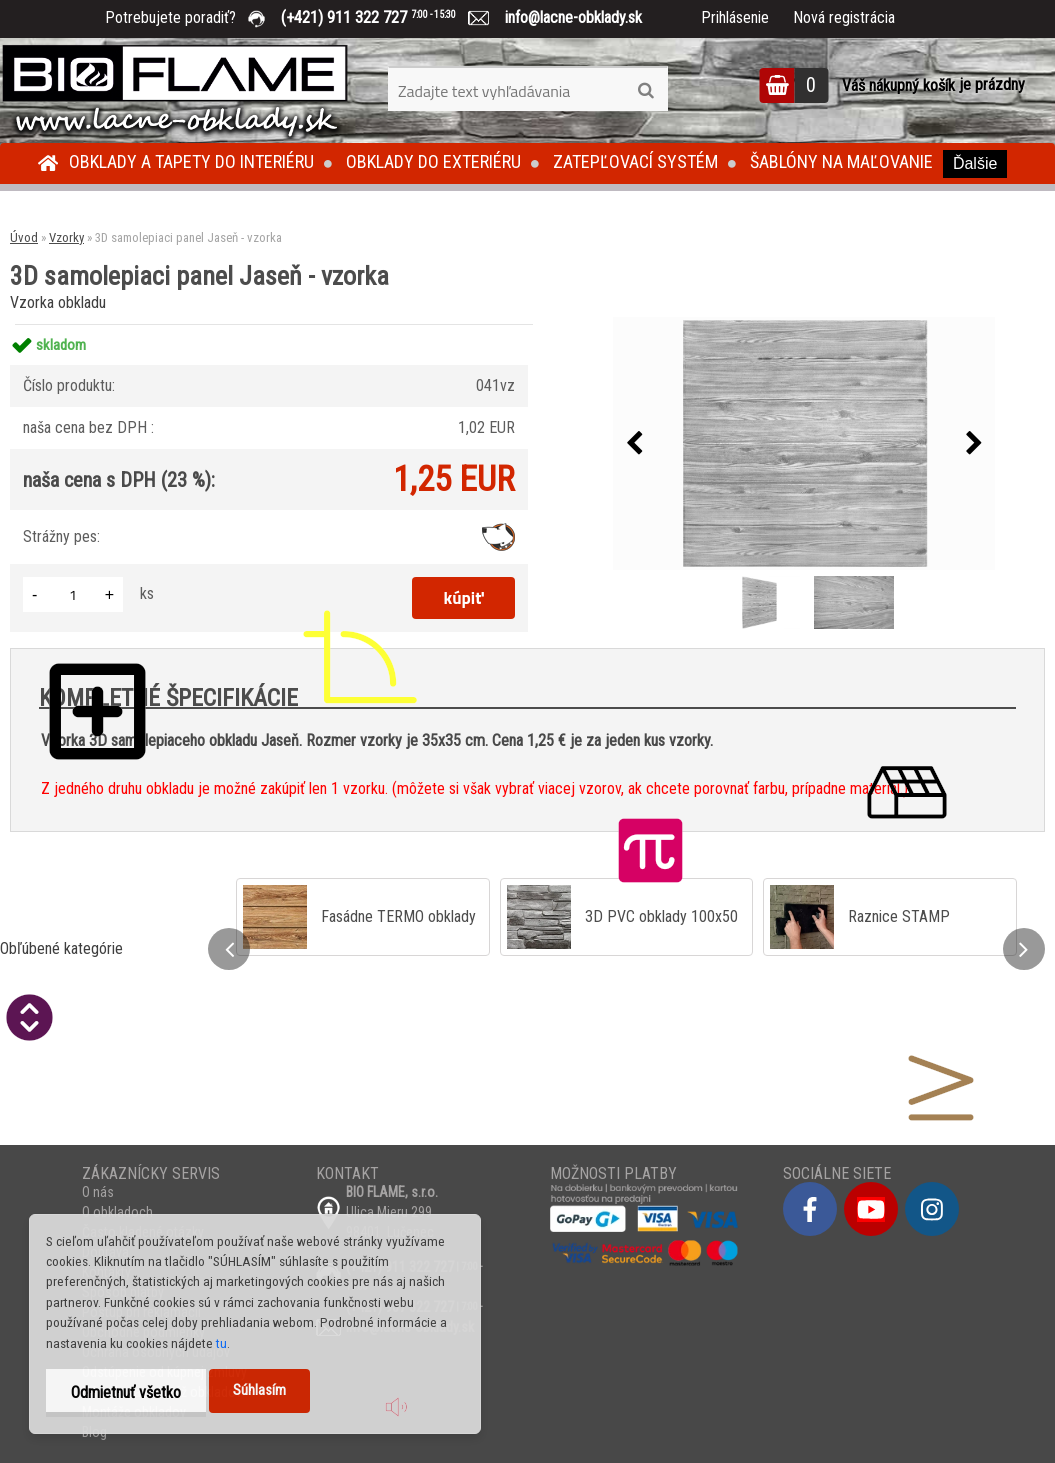 The width and height of the screenshot is (1055, 1463). Describe the element at coordinates (356, 663) in the screenshot. I see `measure or adjust angle settings` at that location.